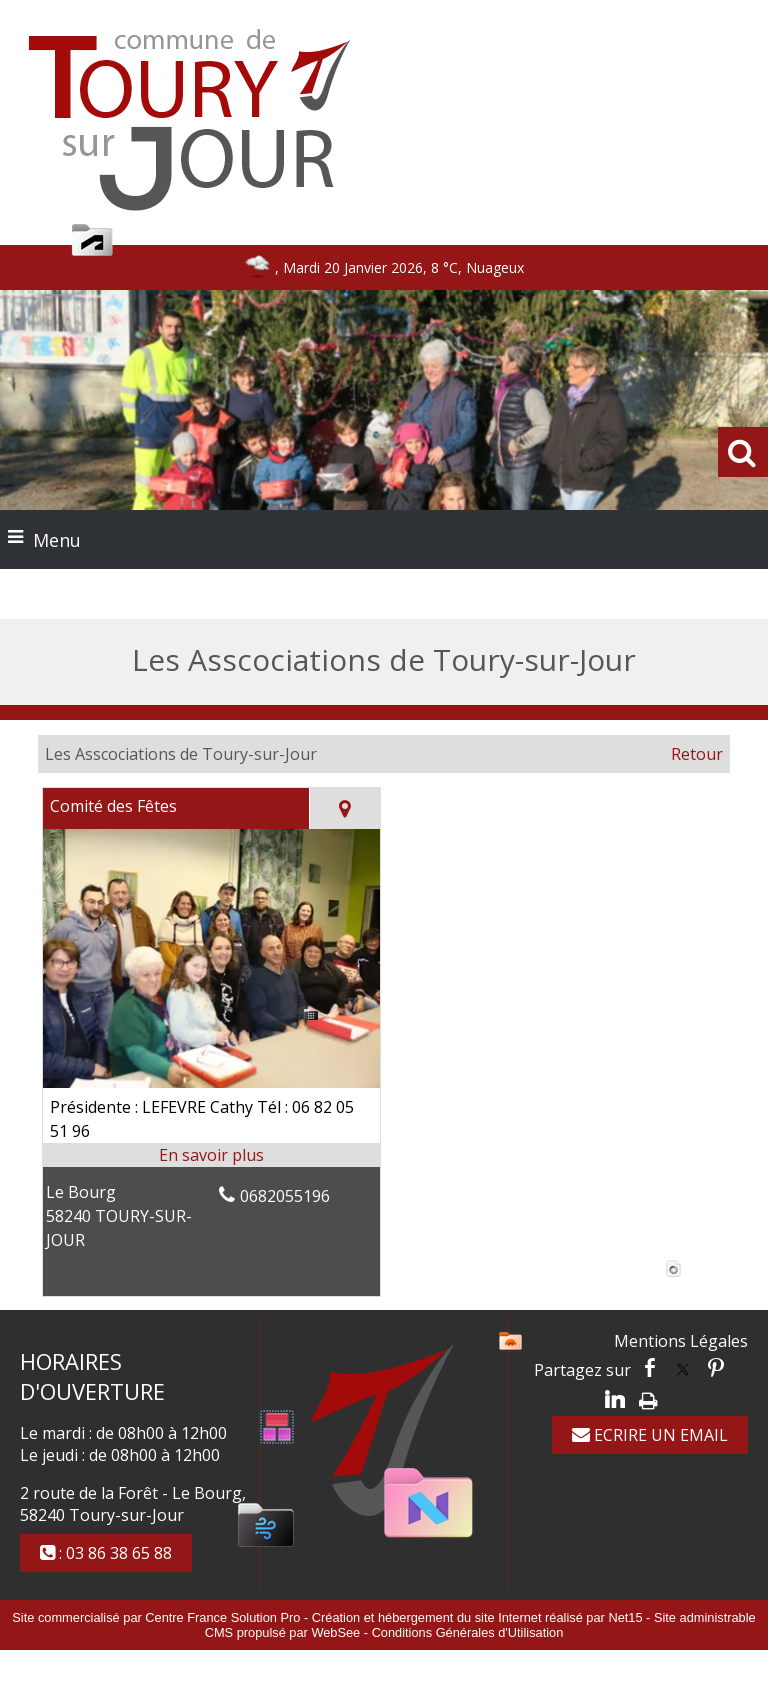 The height and width of the screenshot is (1708, 768). What do you see at coordinates (92, 241) in the screenshot?
I see `open autodesk project files folder` at bounding box center [92, 241].